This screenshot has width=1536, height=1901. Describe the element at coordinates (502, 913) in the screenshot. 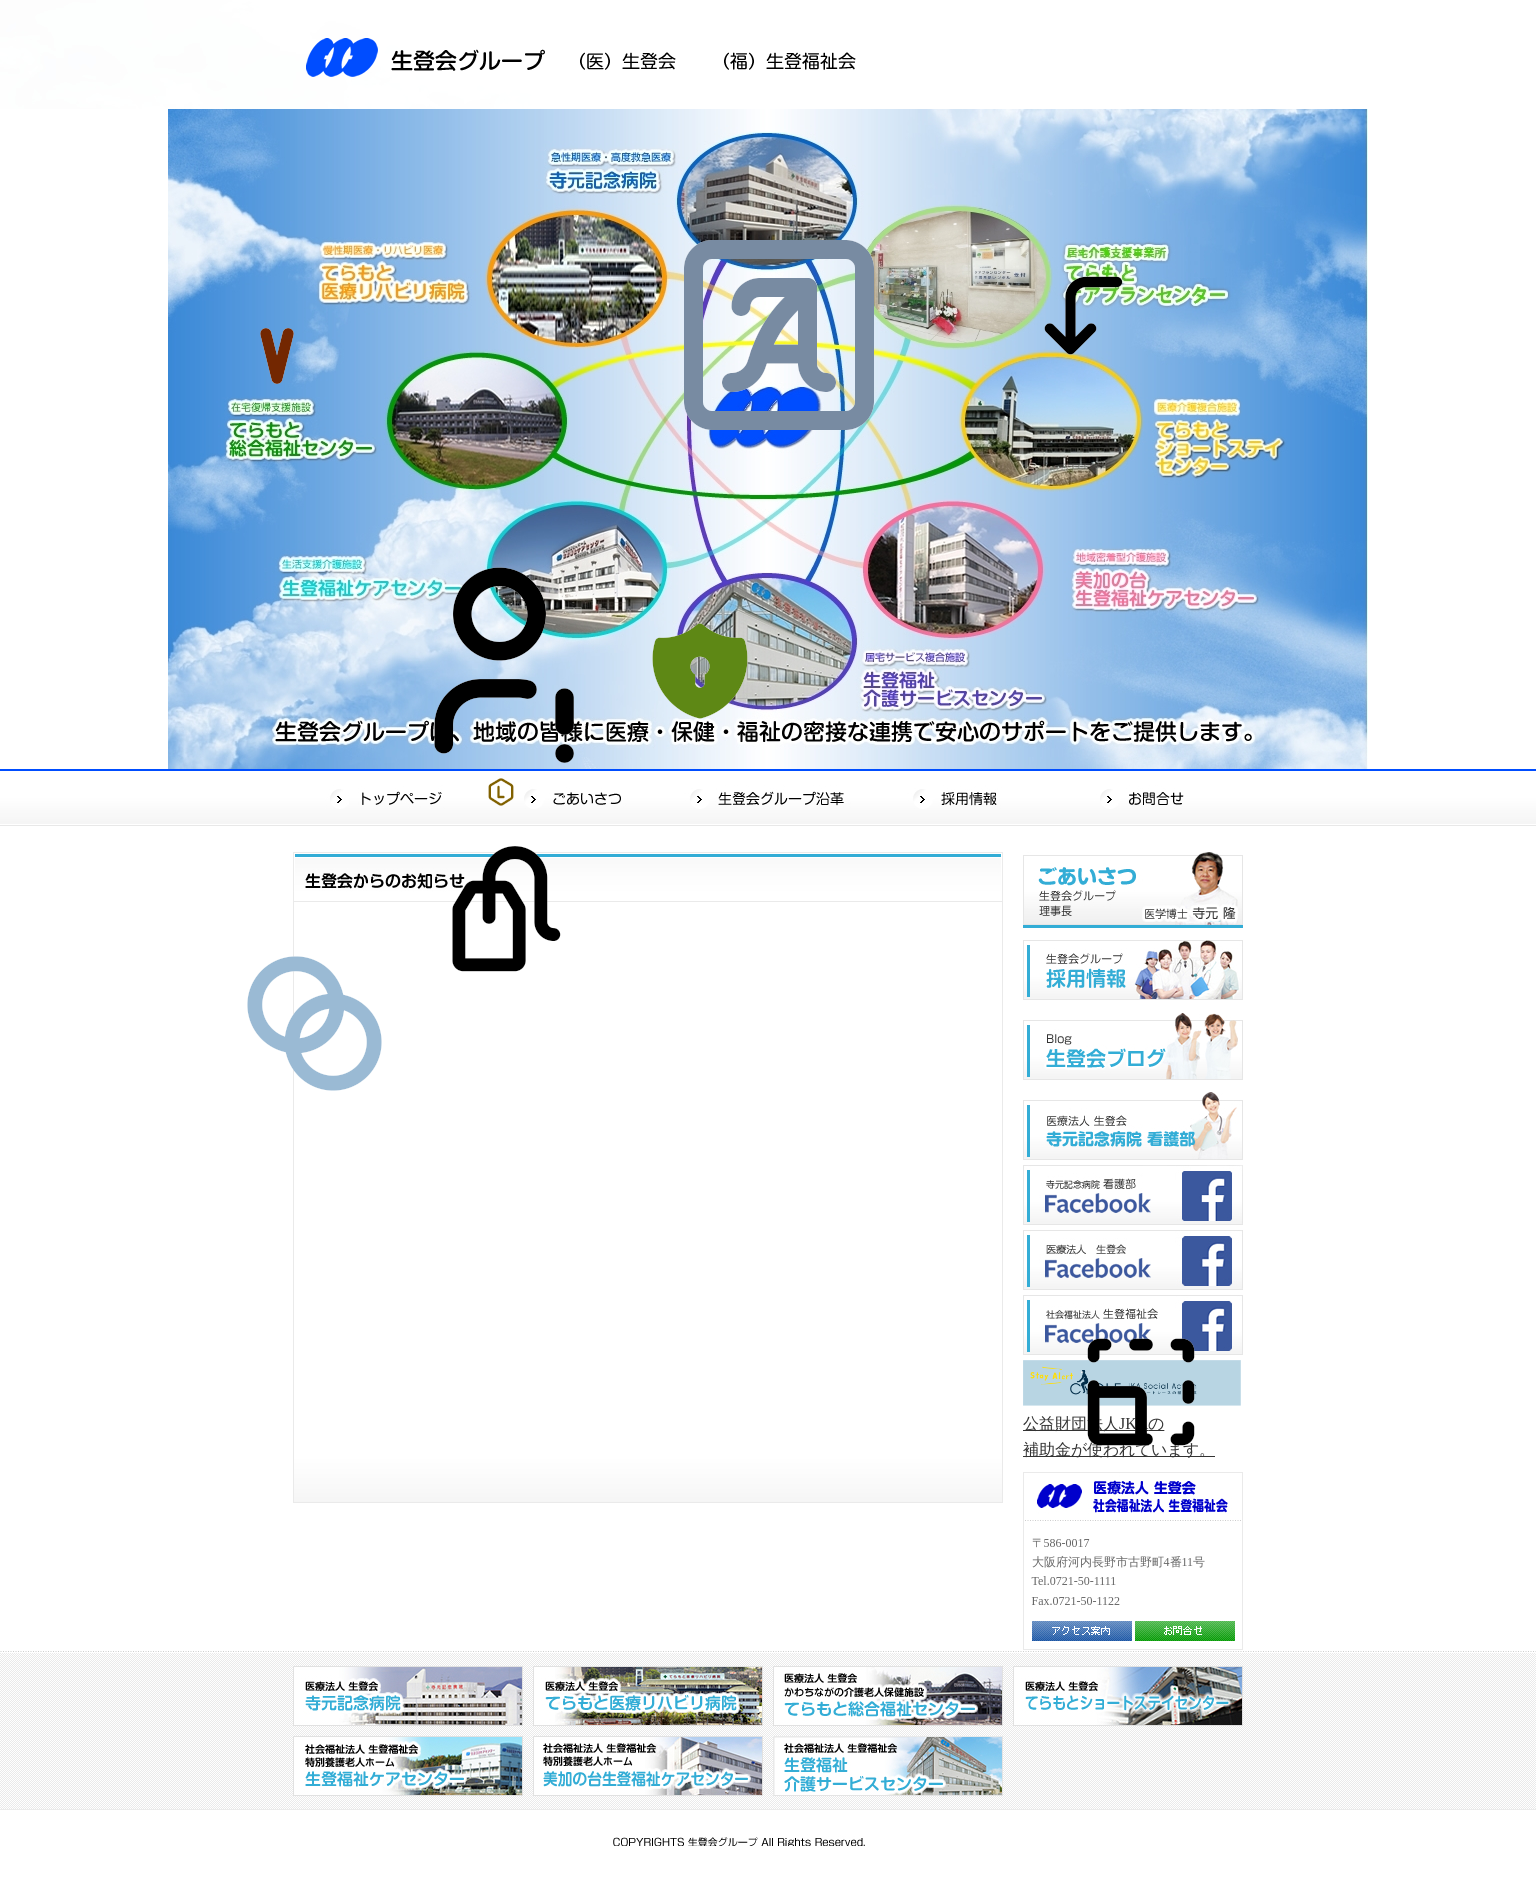

I see `select tea or hot beverage option` at that location.